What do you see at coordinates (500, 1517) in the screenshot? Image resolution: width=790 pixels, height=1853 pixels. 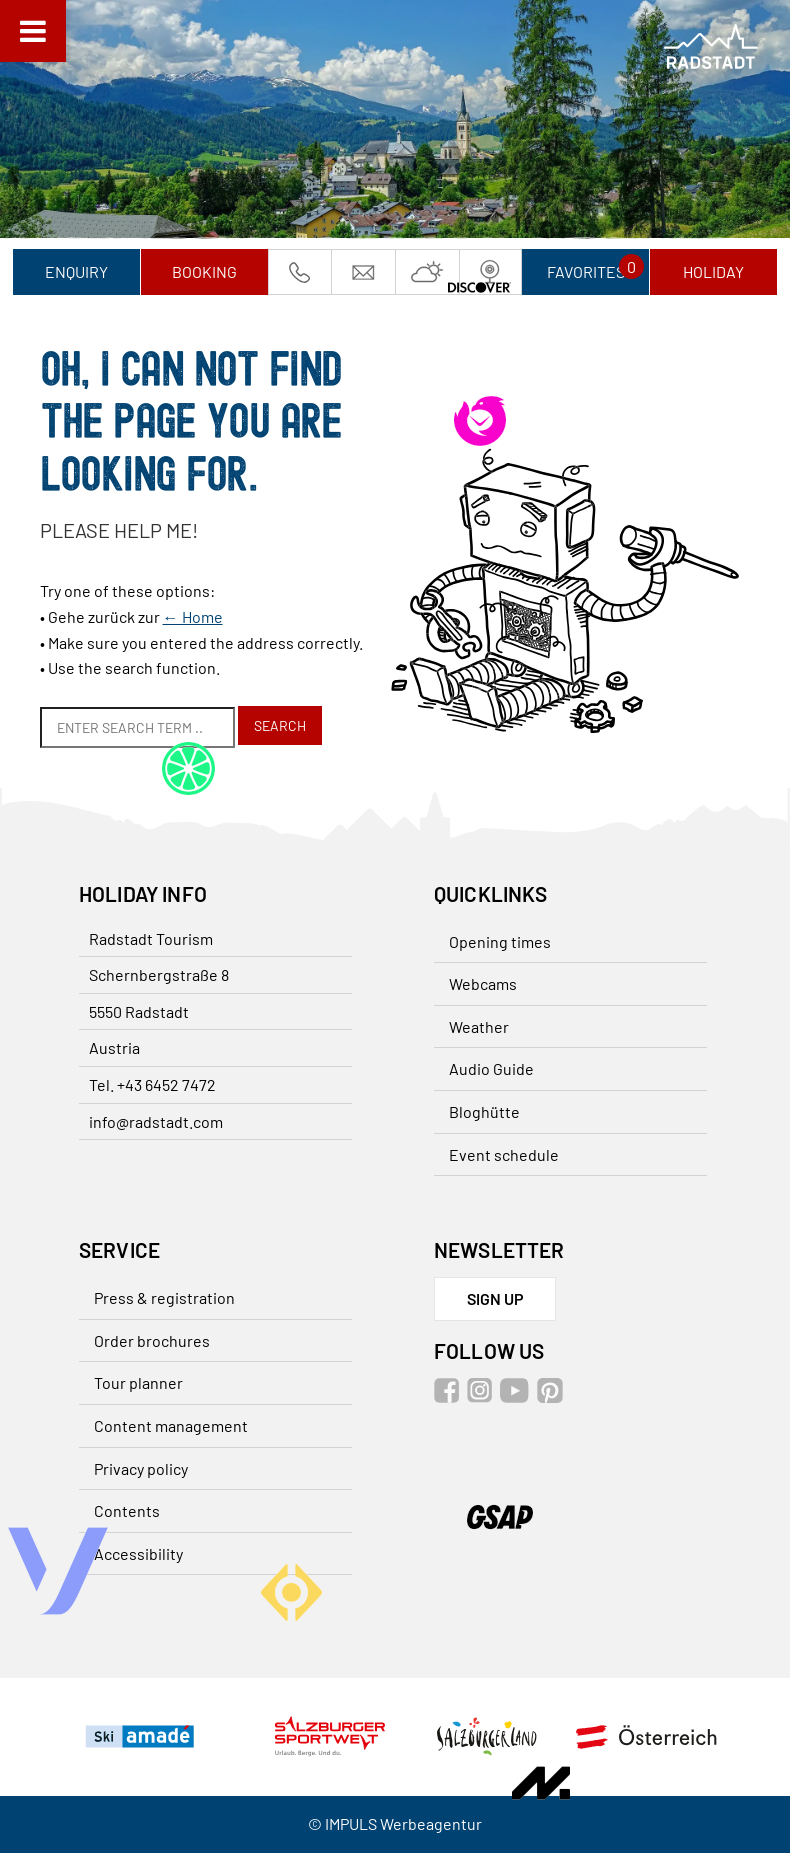 I see `GSAP (GreenSock Animation Platform) brand logo` at bounding box center [500, 1517].